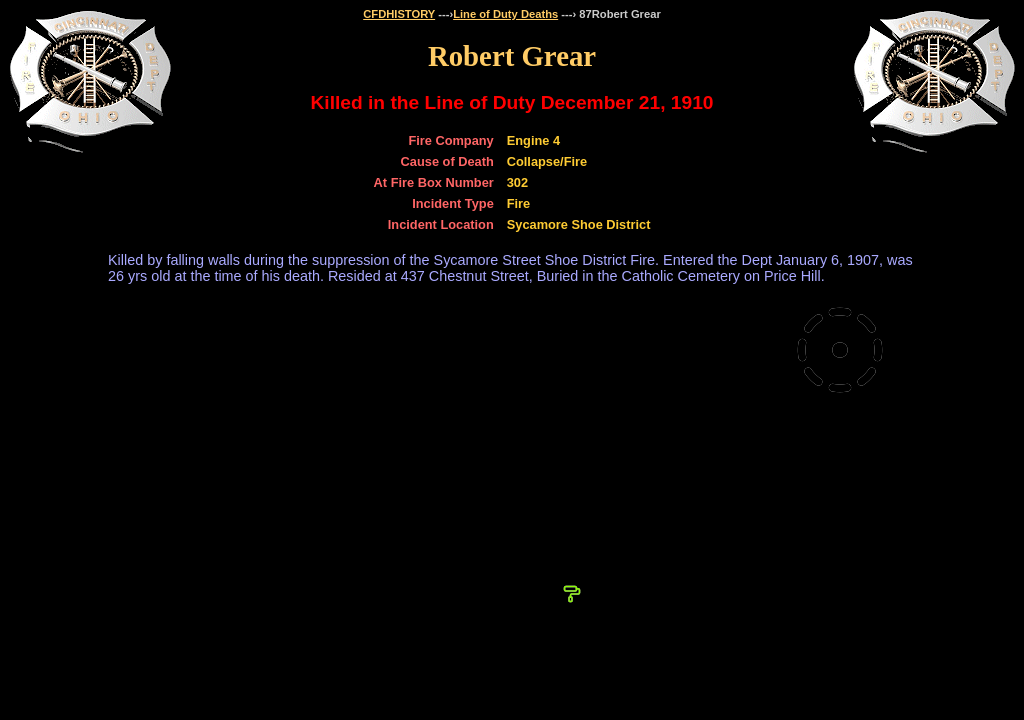 This screenshot has height=720, width=1024. Describe the element at coordinates (840, 350) in the screenshot. I see `set focus point or target area` at that location.